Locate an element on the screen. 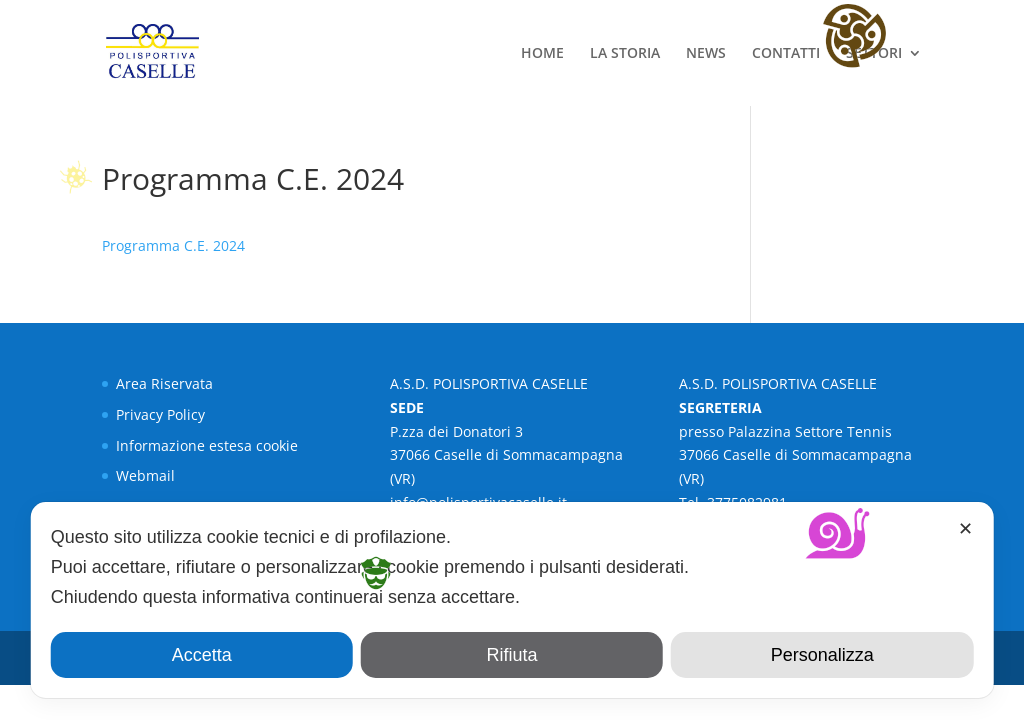  contact law enforcement or security is located at coordinates (376, 573).